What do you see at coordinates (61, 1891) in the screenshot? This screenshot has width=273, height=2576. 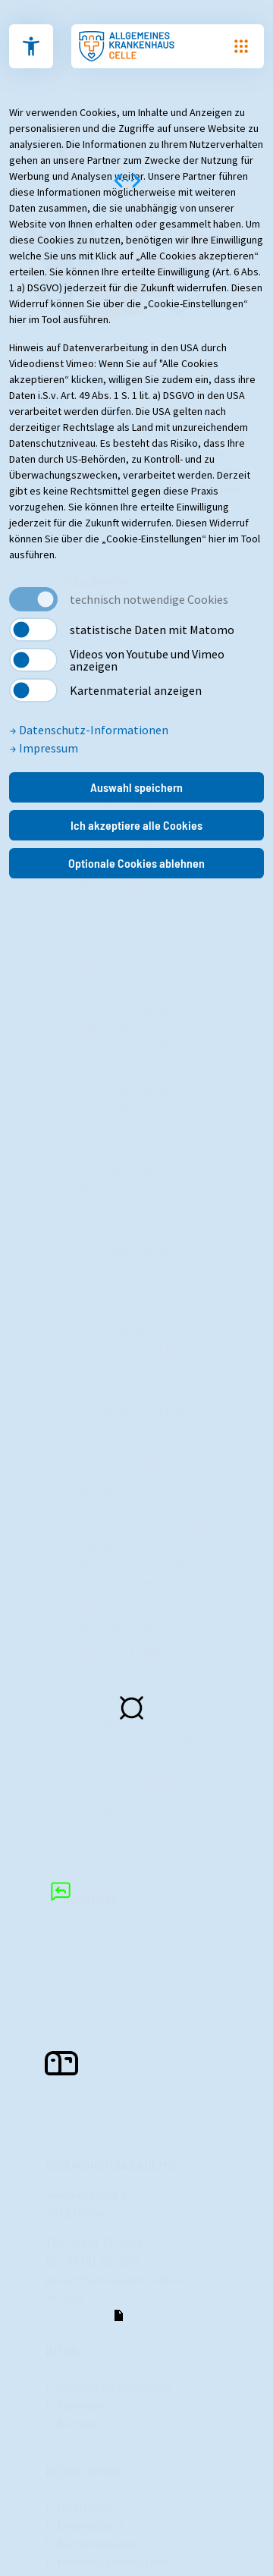 I see `reply to a message` at bounding box center [61, 1891].